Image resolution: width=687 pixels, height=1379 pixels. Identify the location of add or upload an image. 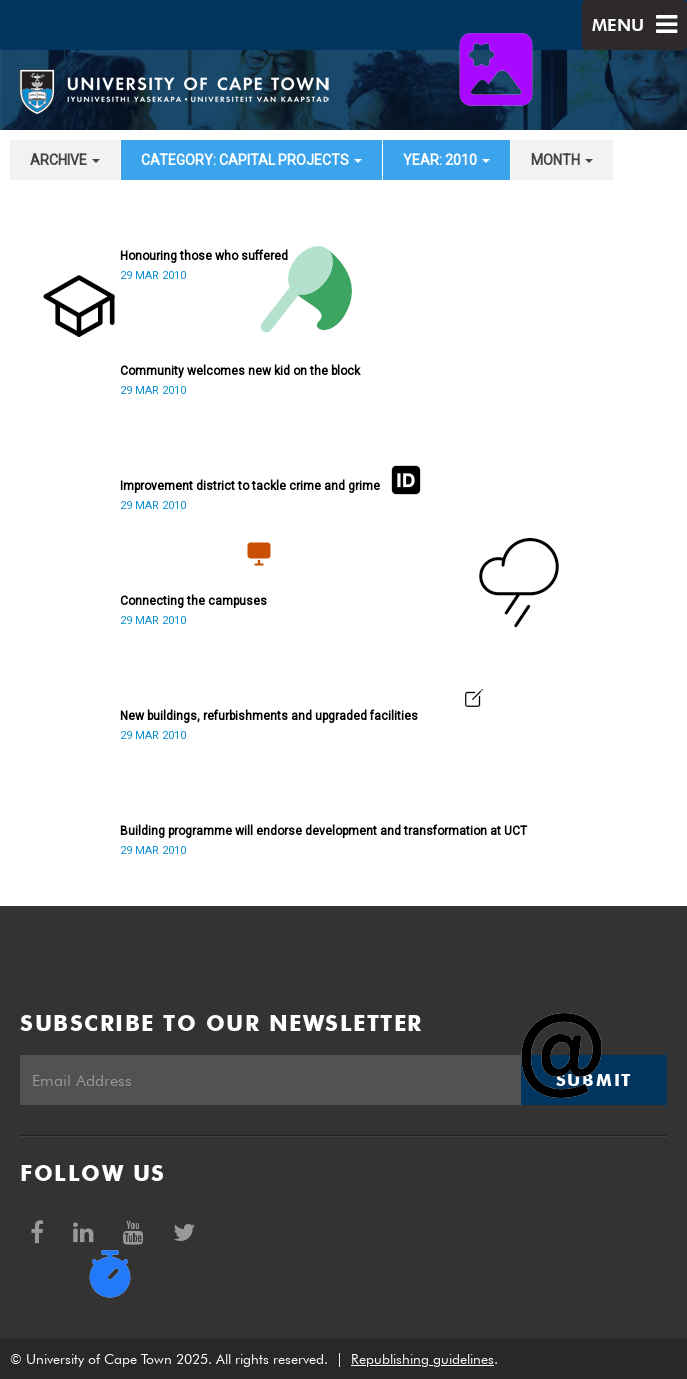
(496, 69).